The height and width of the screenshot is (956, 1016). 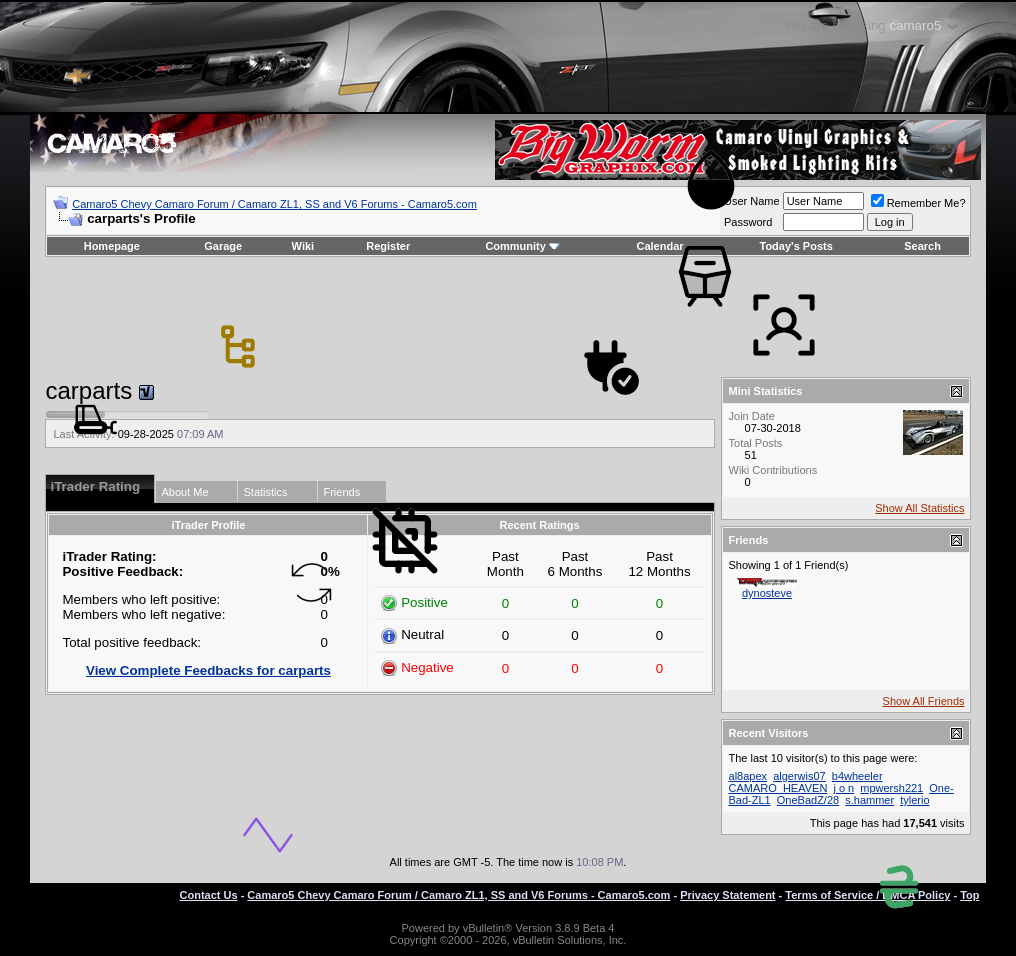 What do you see at coordinates (608, 367) in the screenshot?
I see `indicates successful connection or power status` at bounding box center [608, 367].